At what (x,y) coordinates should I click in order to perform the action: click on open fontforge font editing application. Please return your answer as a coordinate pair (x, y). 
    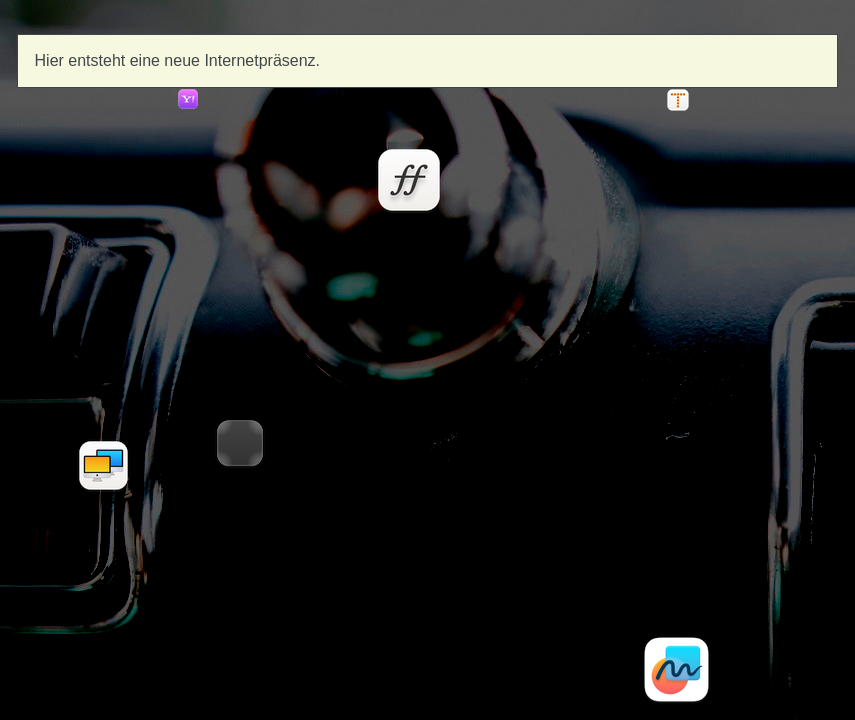
    Looking at the image, I should click on (409, 180).